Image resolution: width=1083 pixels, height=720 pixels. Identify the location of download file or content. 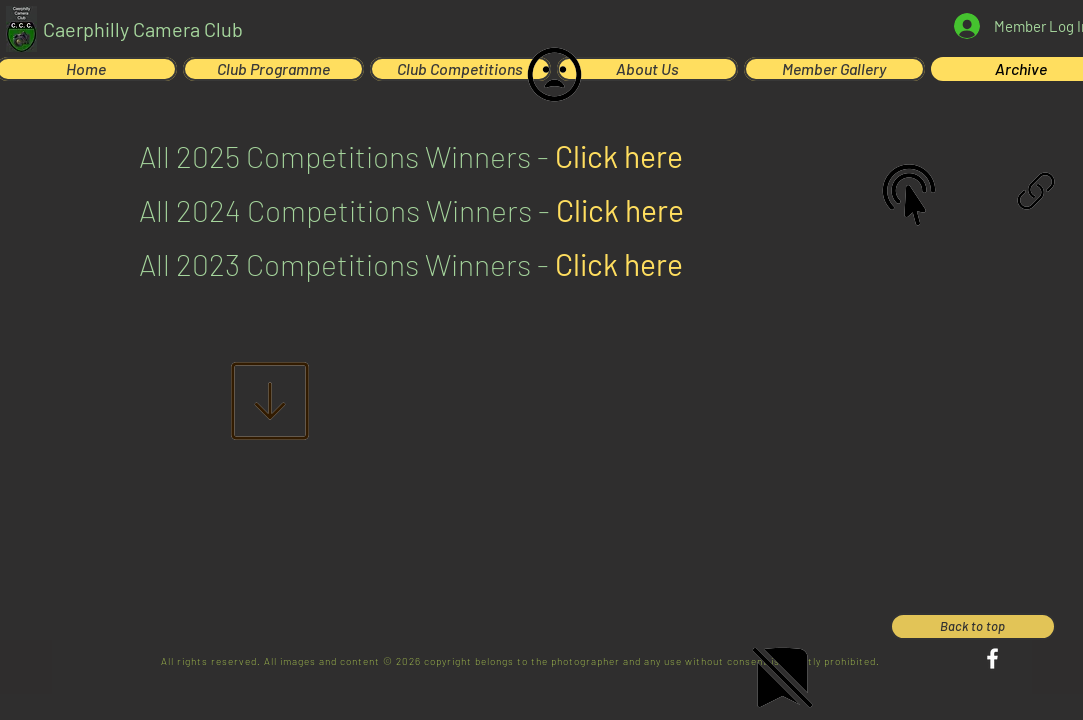
(270, 401).